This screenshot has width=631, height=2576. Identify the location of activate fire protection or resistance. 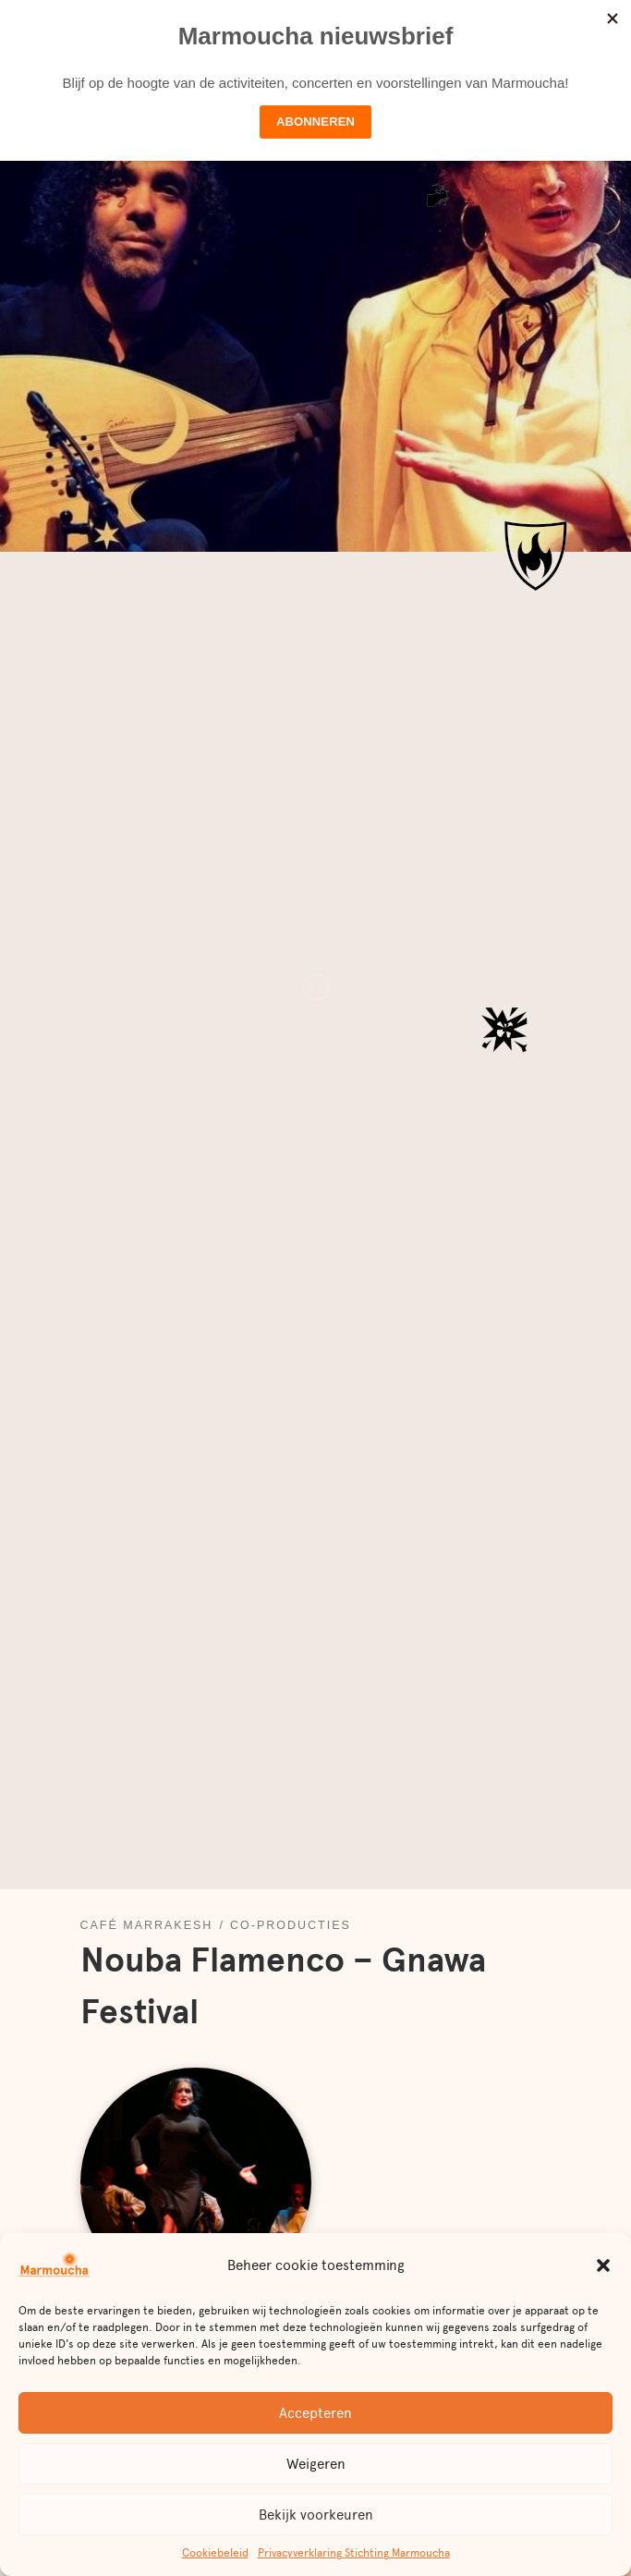
(535, 555).